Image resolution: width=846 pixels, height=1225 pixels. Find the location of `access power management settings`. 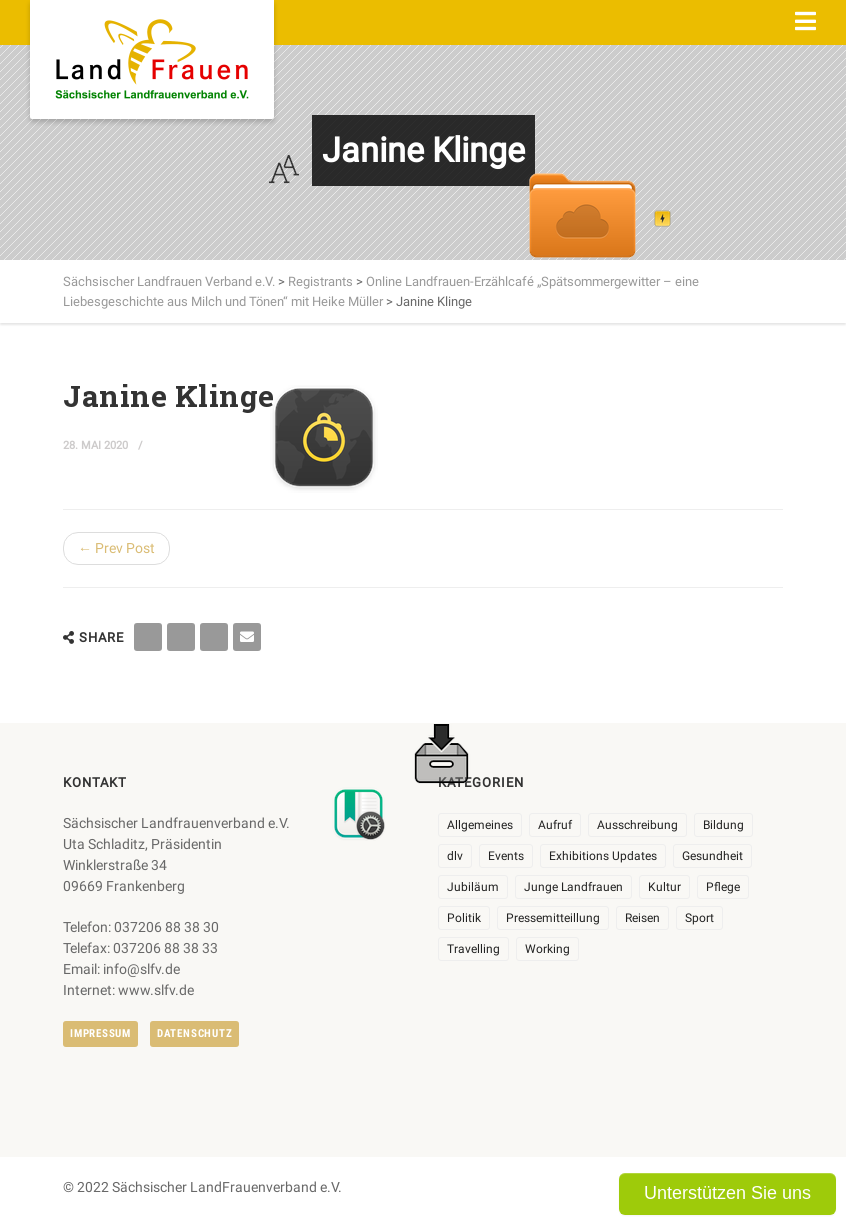

access power management settings is located at coordinates (662, 218).